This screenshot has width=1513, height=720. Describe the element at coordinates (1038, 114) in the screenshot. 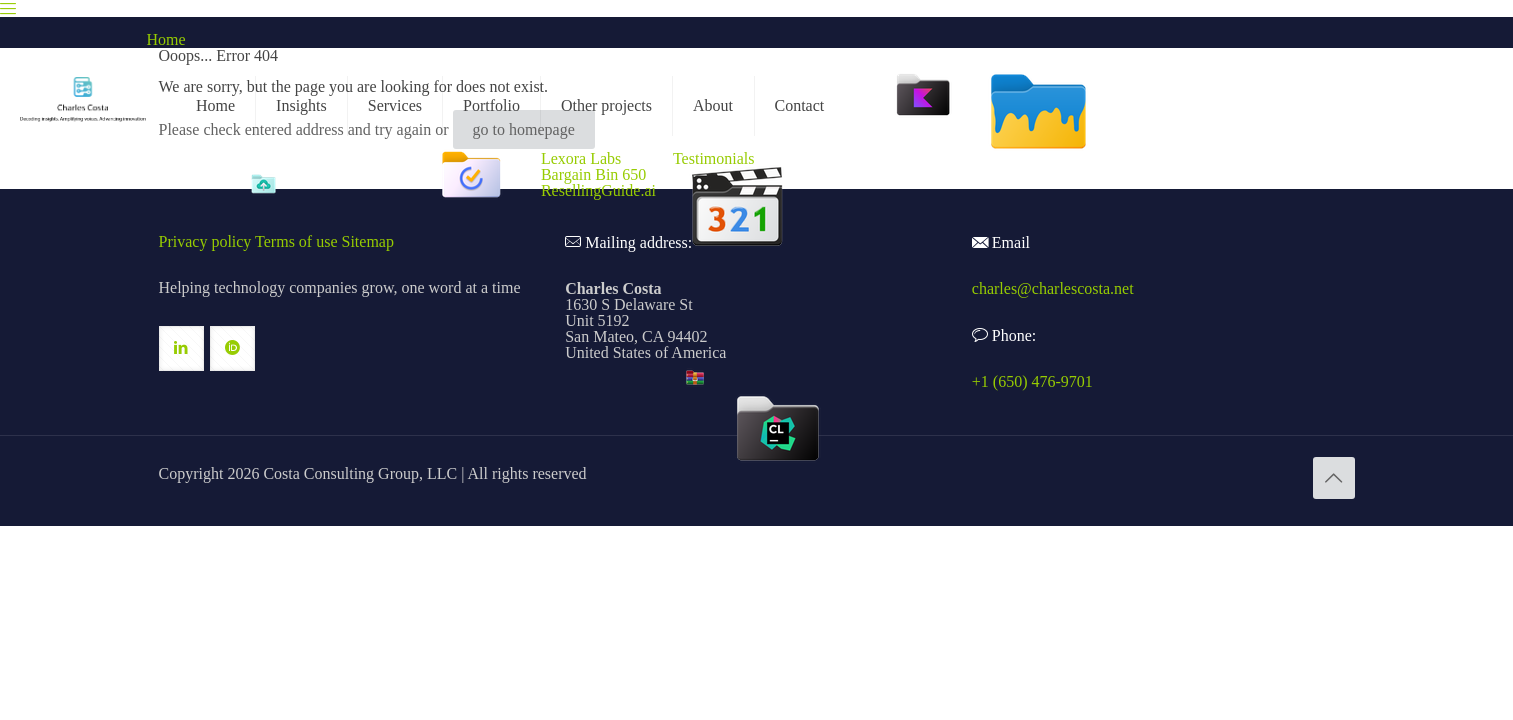

I see `open folder to view contents` at that location.